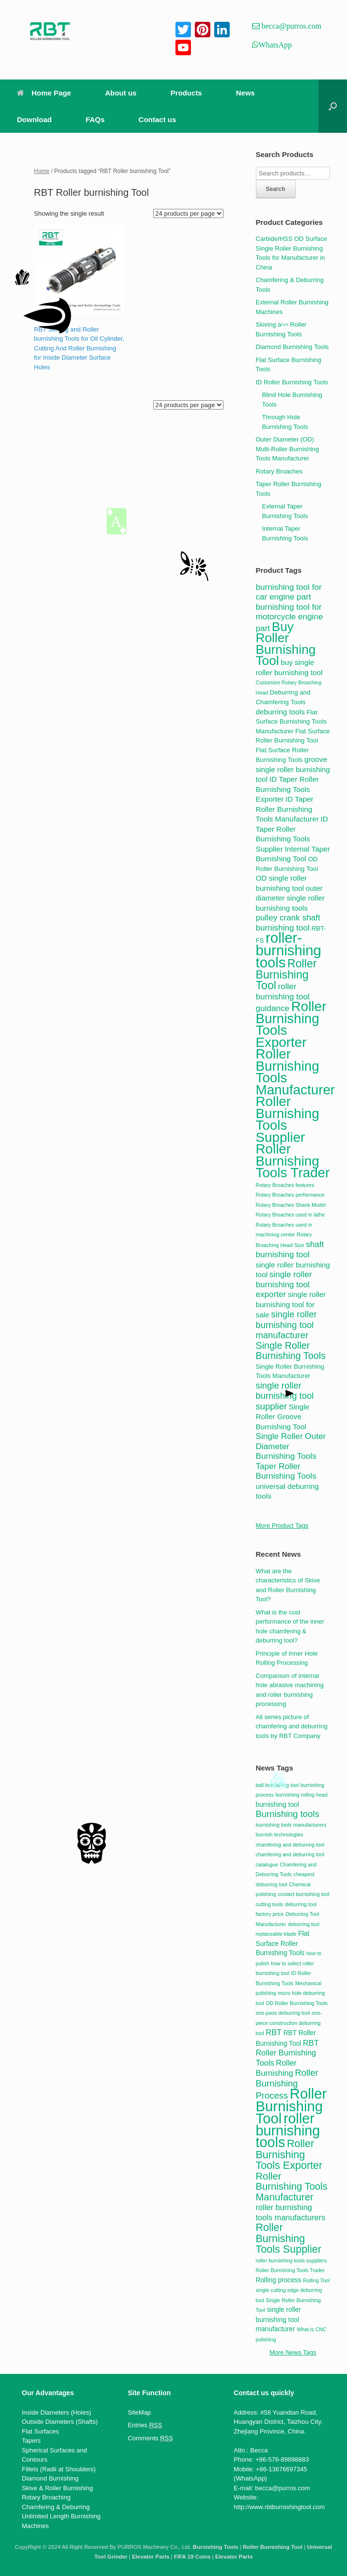 This screenshot has height=2576, width=347. What do you see at coordinates (278, 1779) in the screenshot?
I see `access goblin camp location in game` at bounding box center [278, 1779].